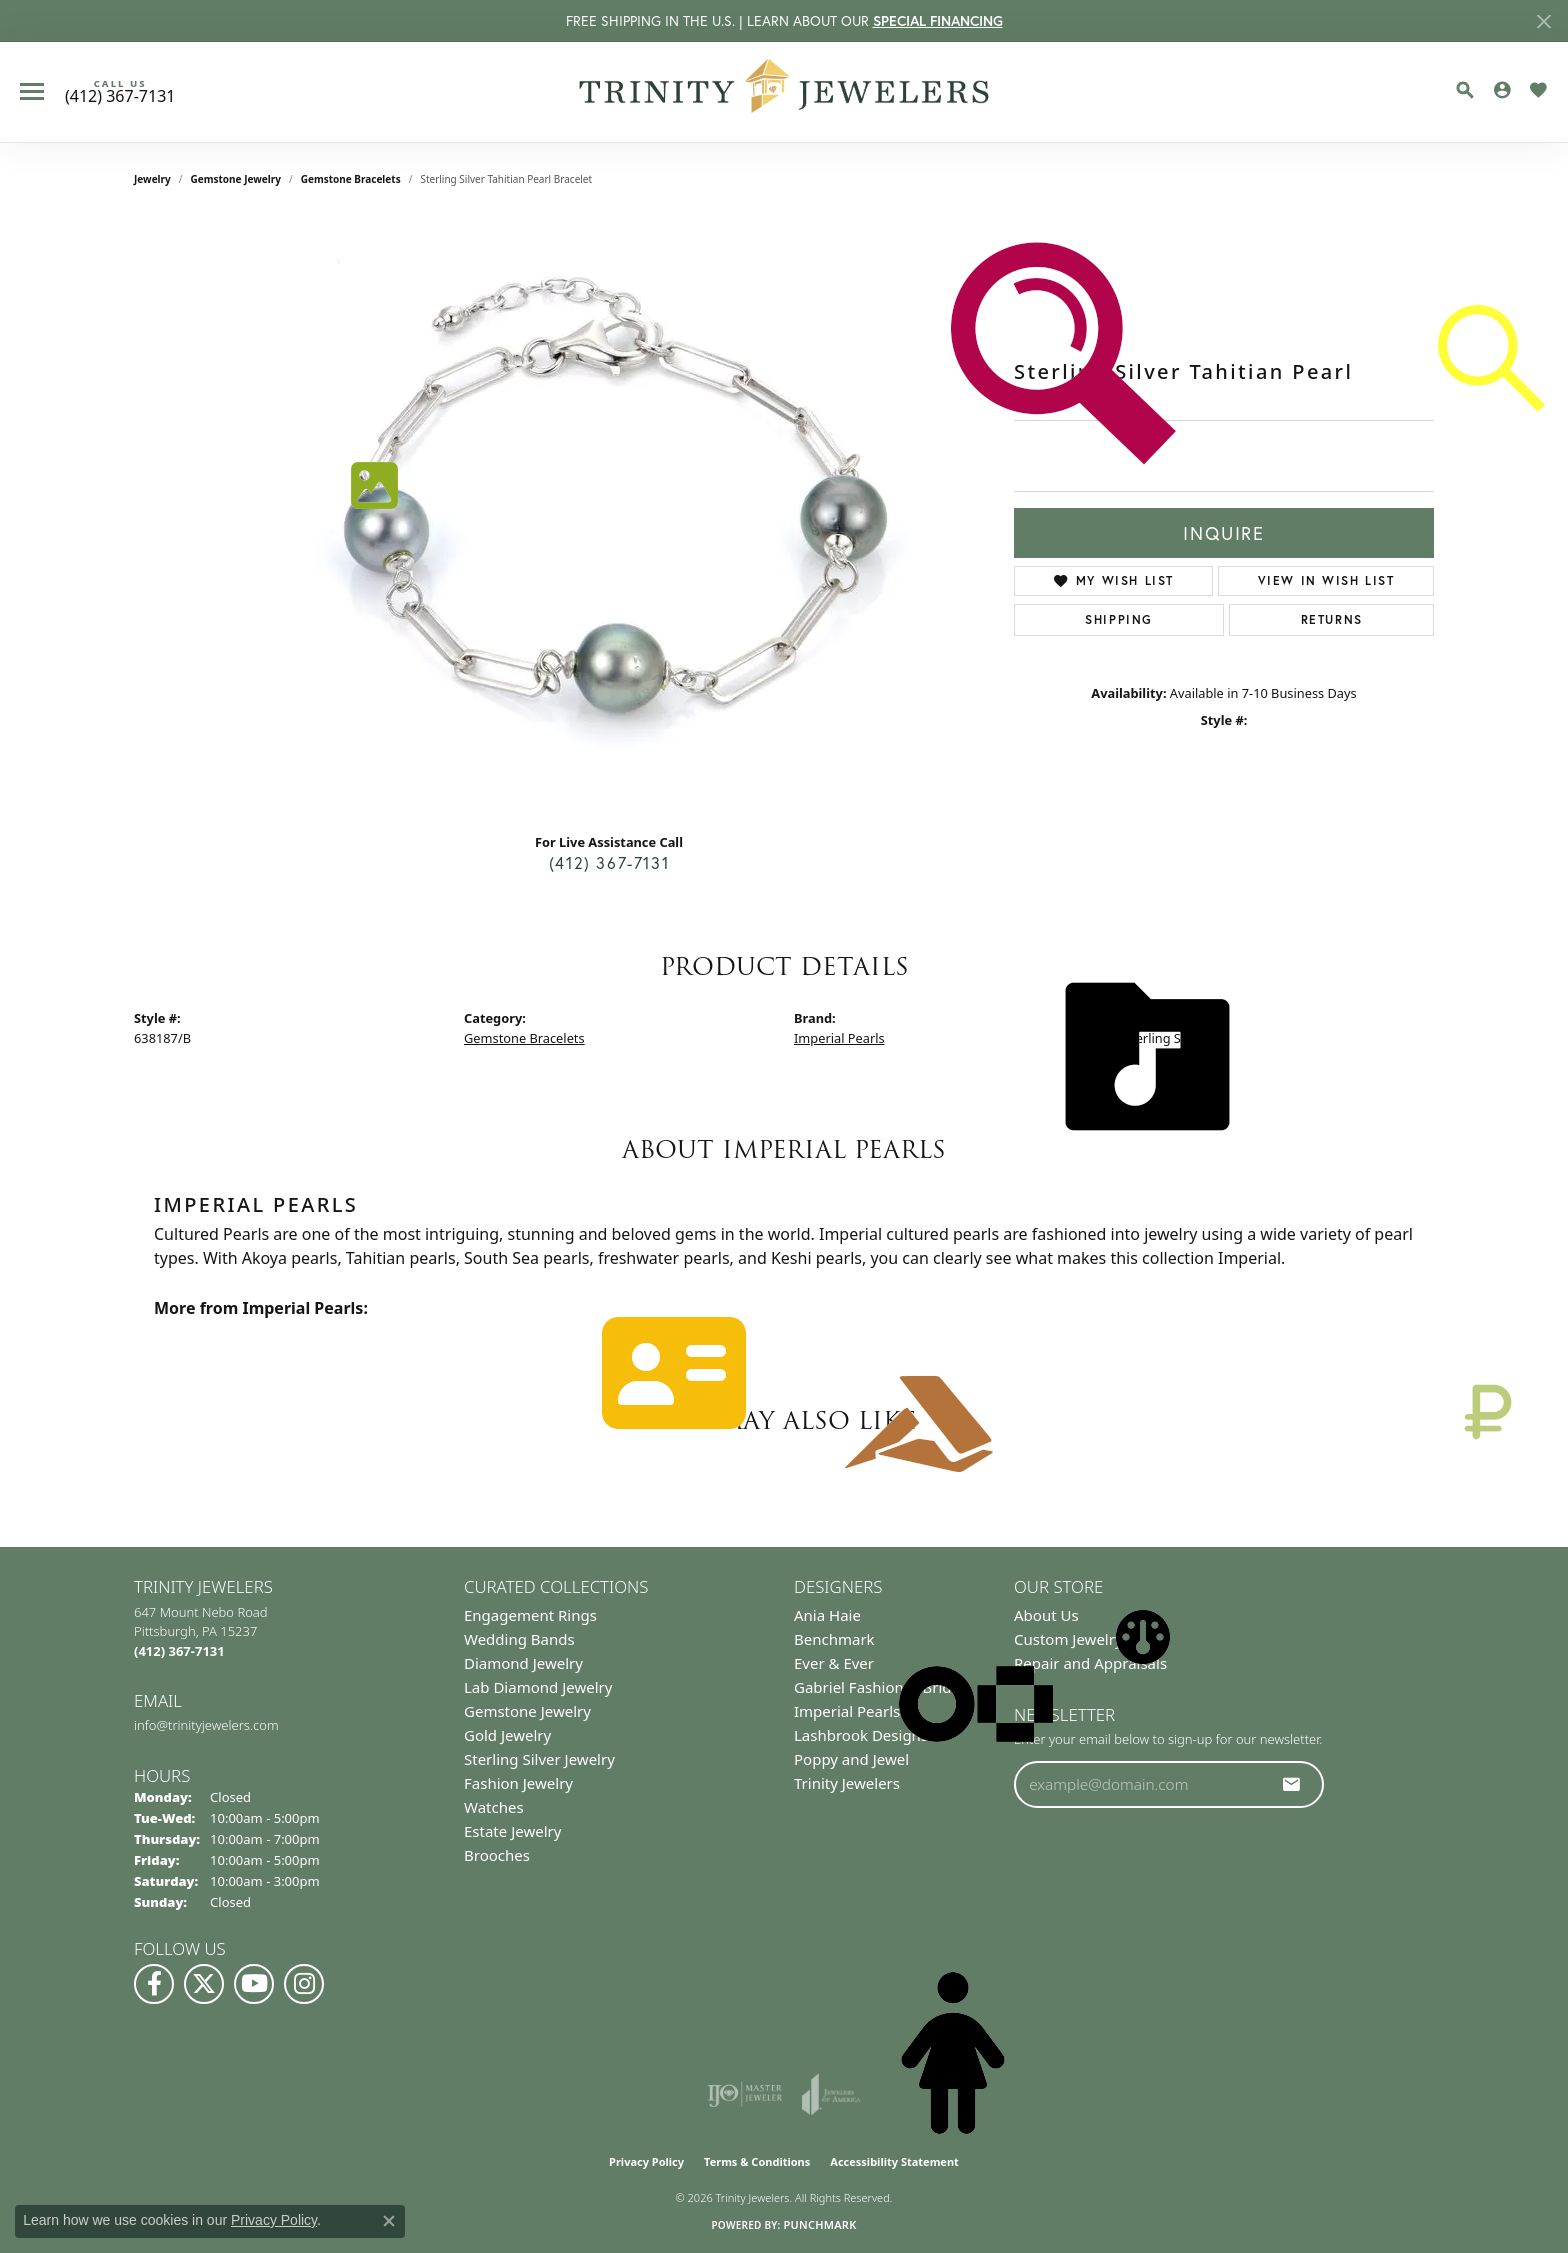  What do you see at coordinates (1147, 1056) in the screenshot?
I see `open your music folder` at bounding box center [1147, 1056].